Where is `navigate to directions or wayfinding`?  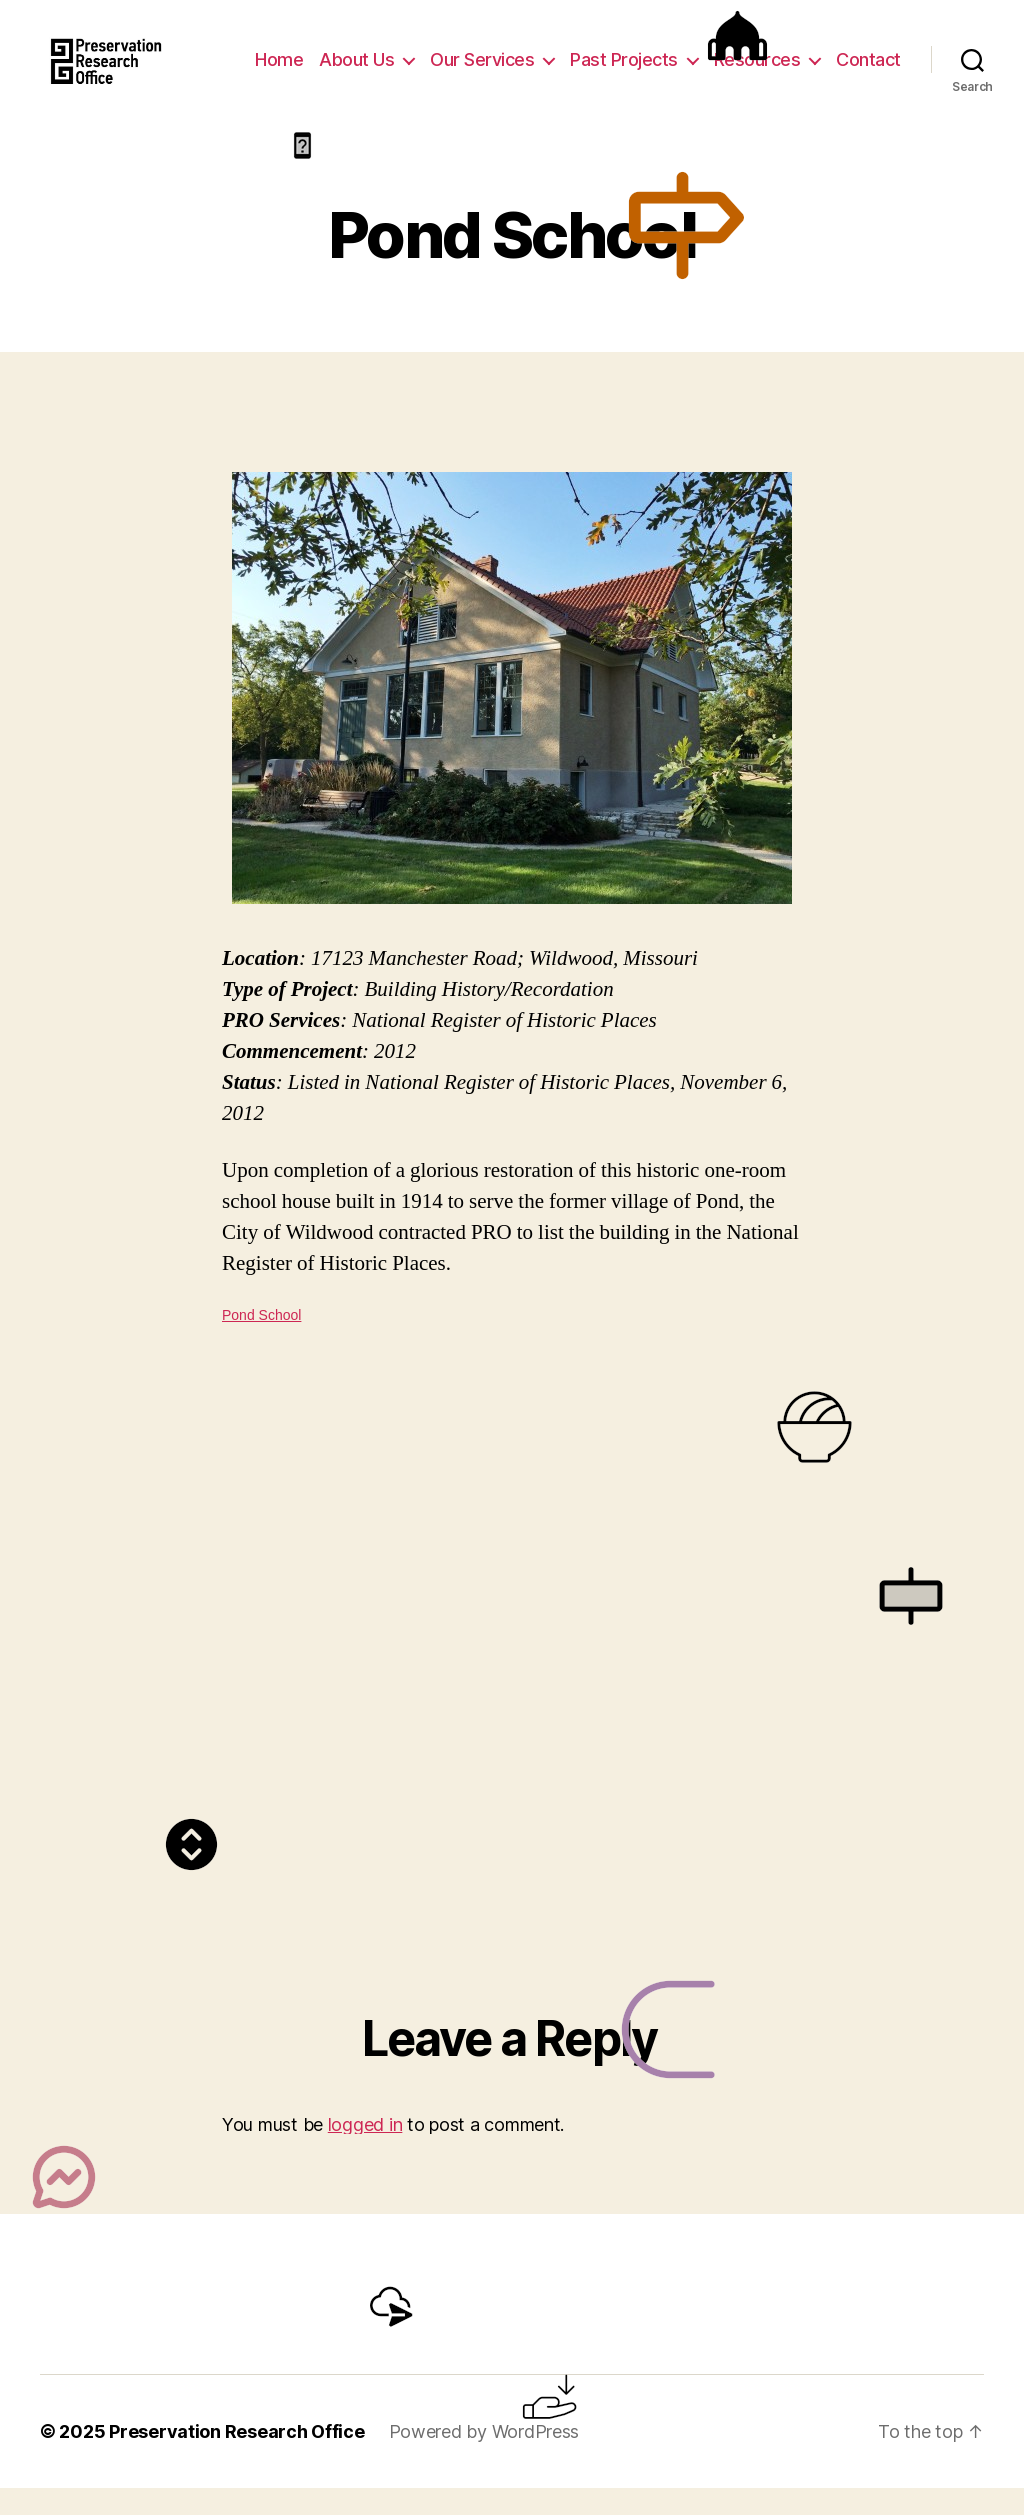 navigate to directions or wayfinding is located at coordinates (682, 225).